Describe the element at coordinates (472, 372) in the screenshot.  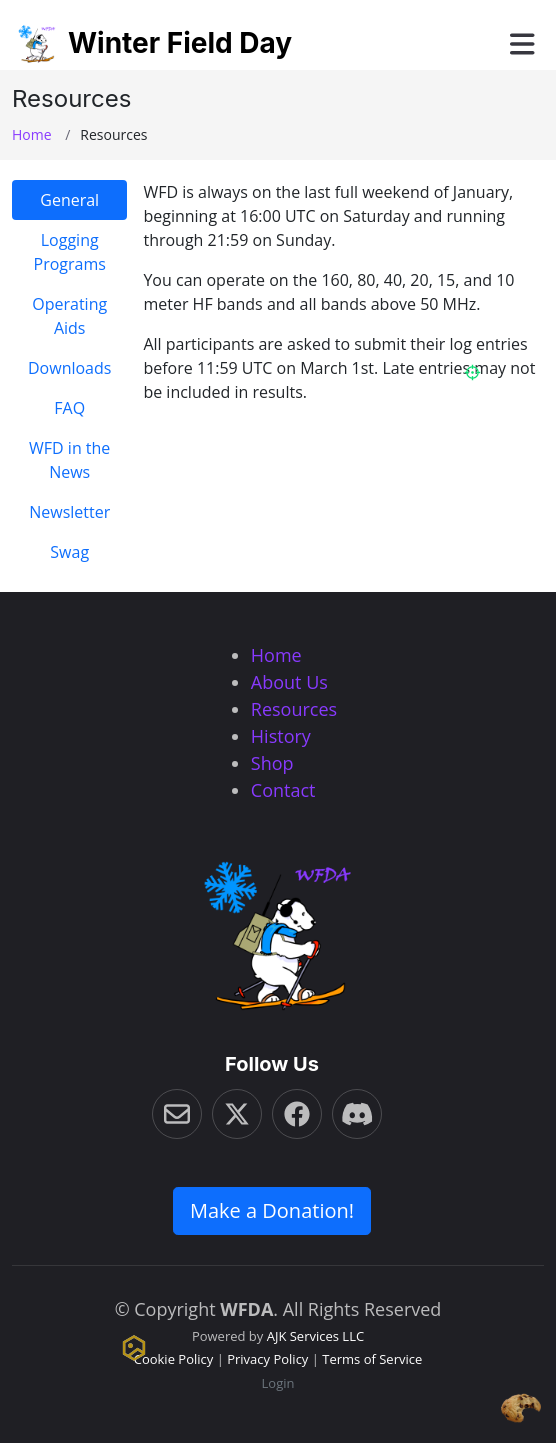
I see `center or align an element to a focal point` at that location.